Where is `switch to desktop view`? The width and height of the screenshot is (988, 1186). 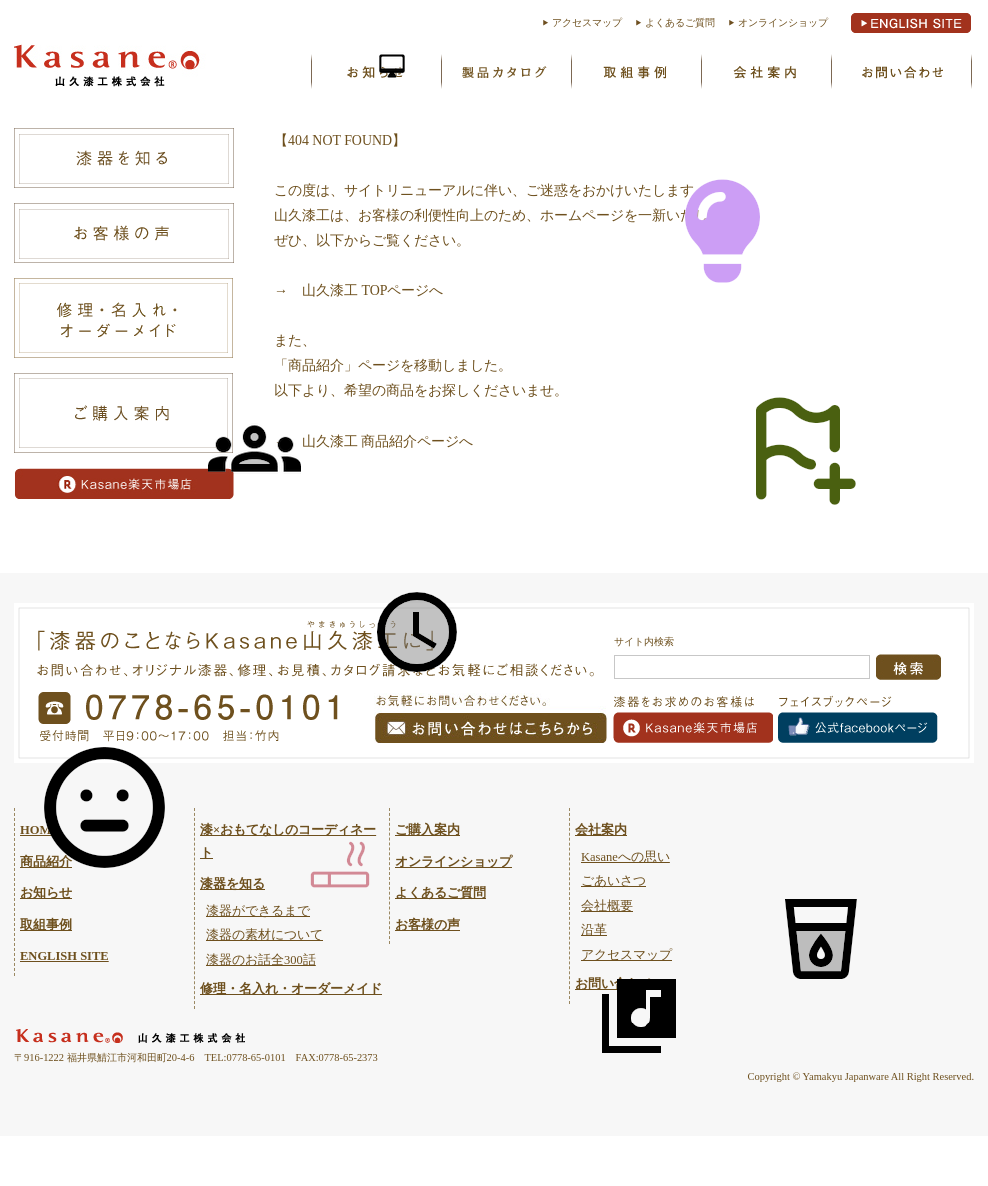
switch to desktop view is located at coordinates (392, 66).